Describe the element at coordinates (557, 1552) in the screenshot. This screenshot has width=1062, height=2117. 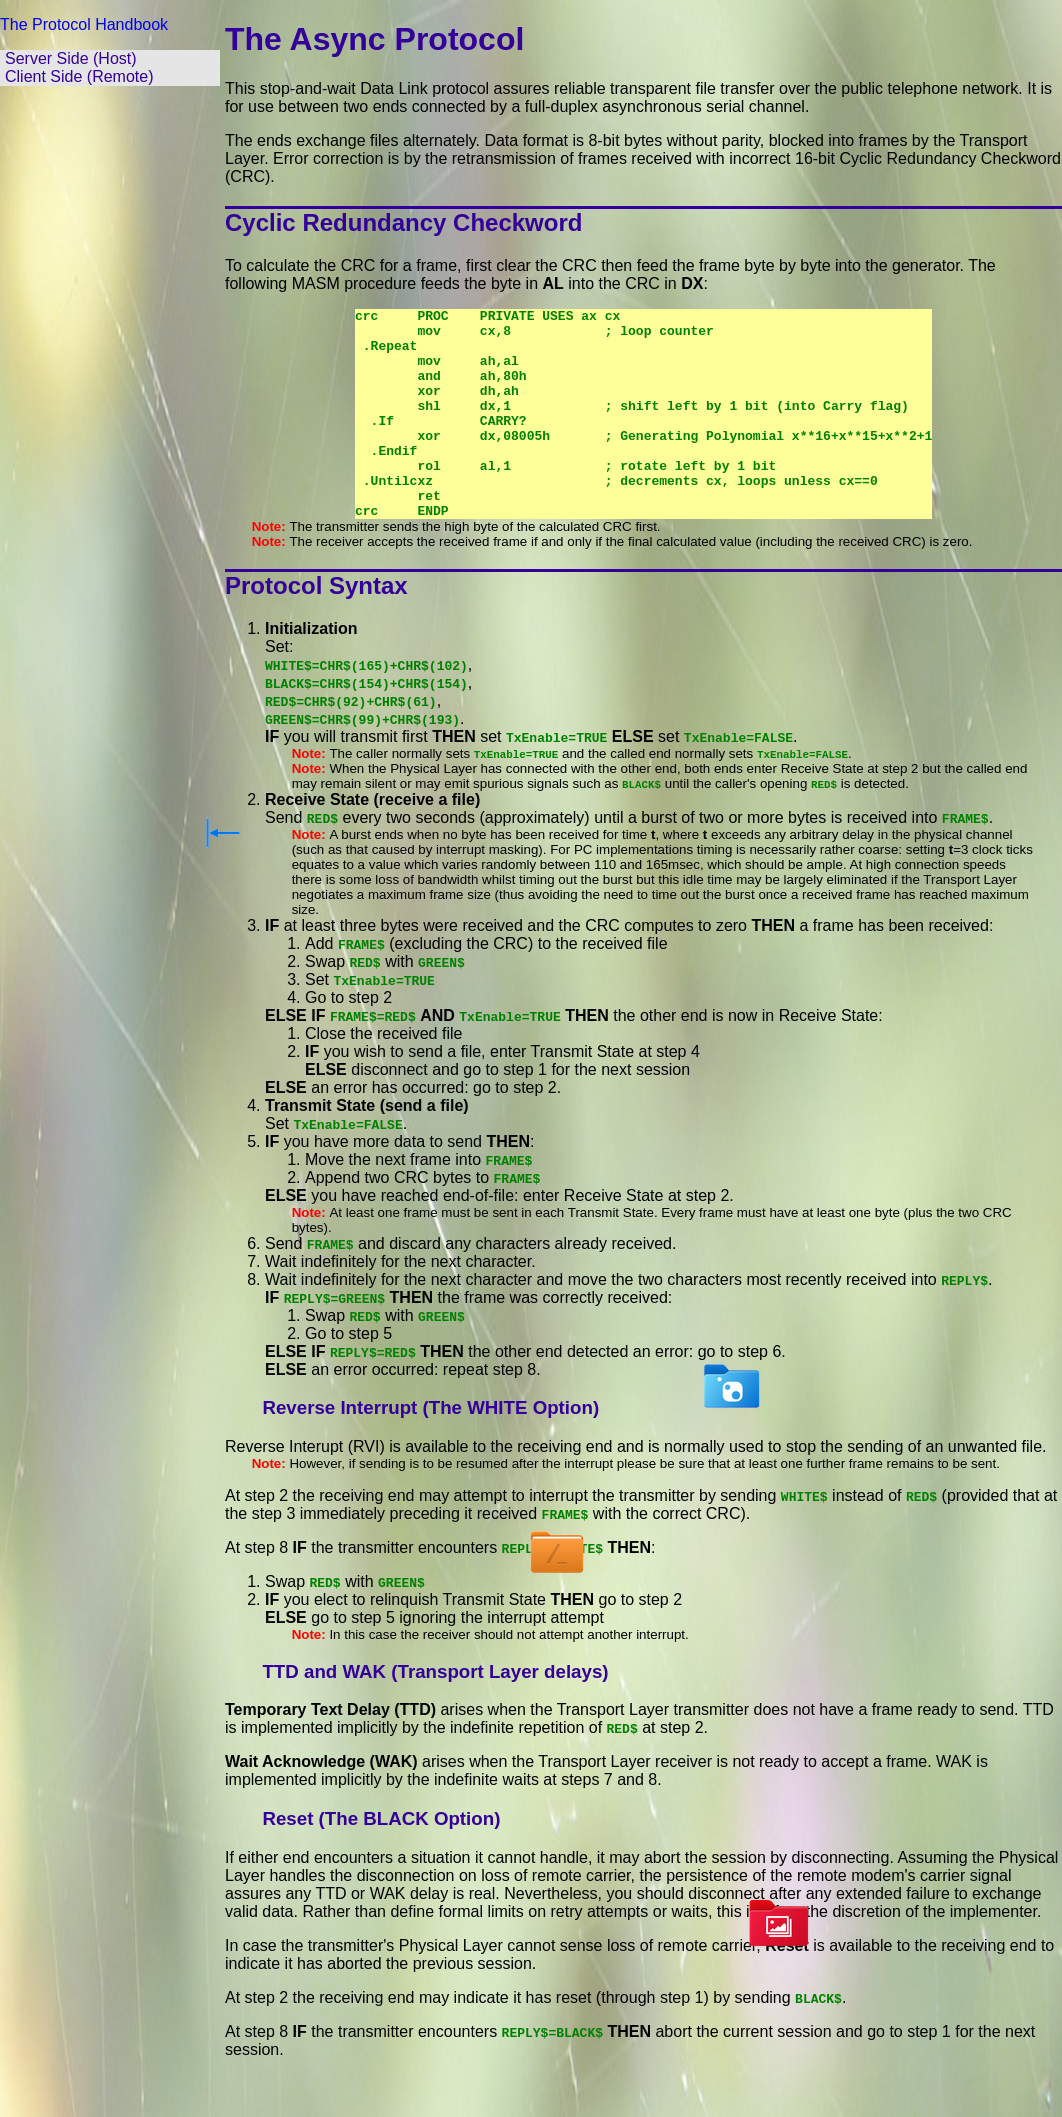
I see `access the root directory` at that location.